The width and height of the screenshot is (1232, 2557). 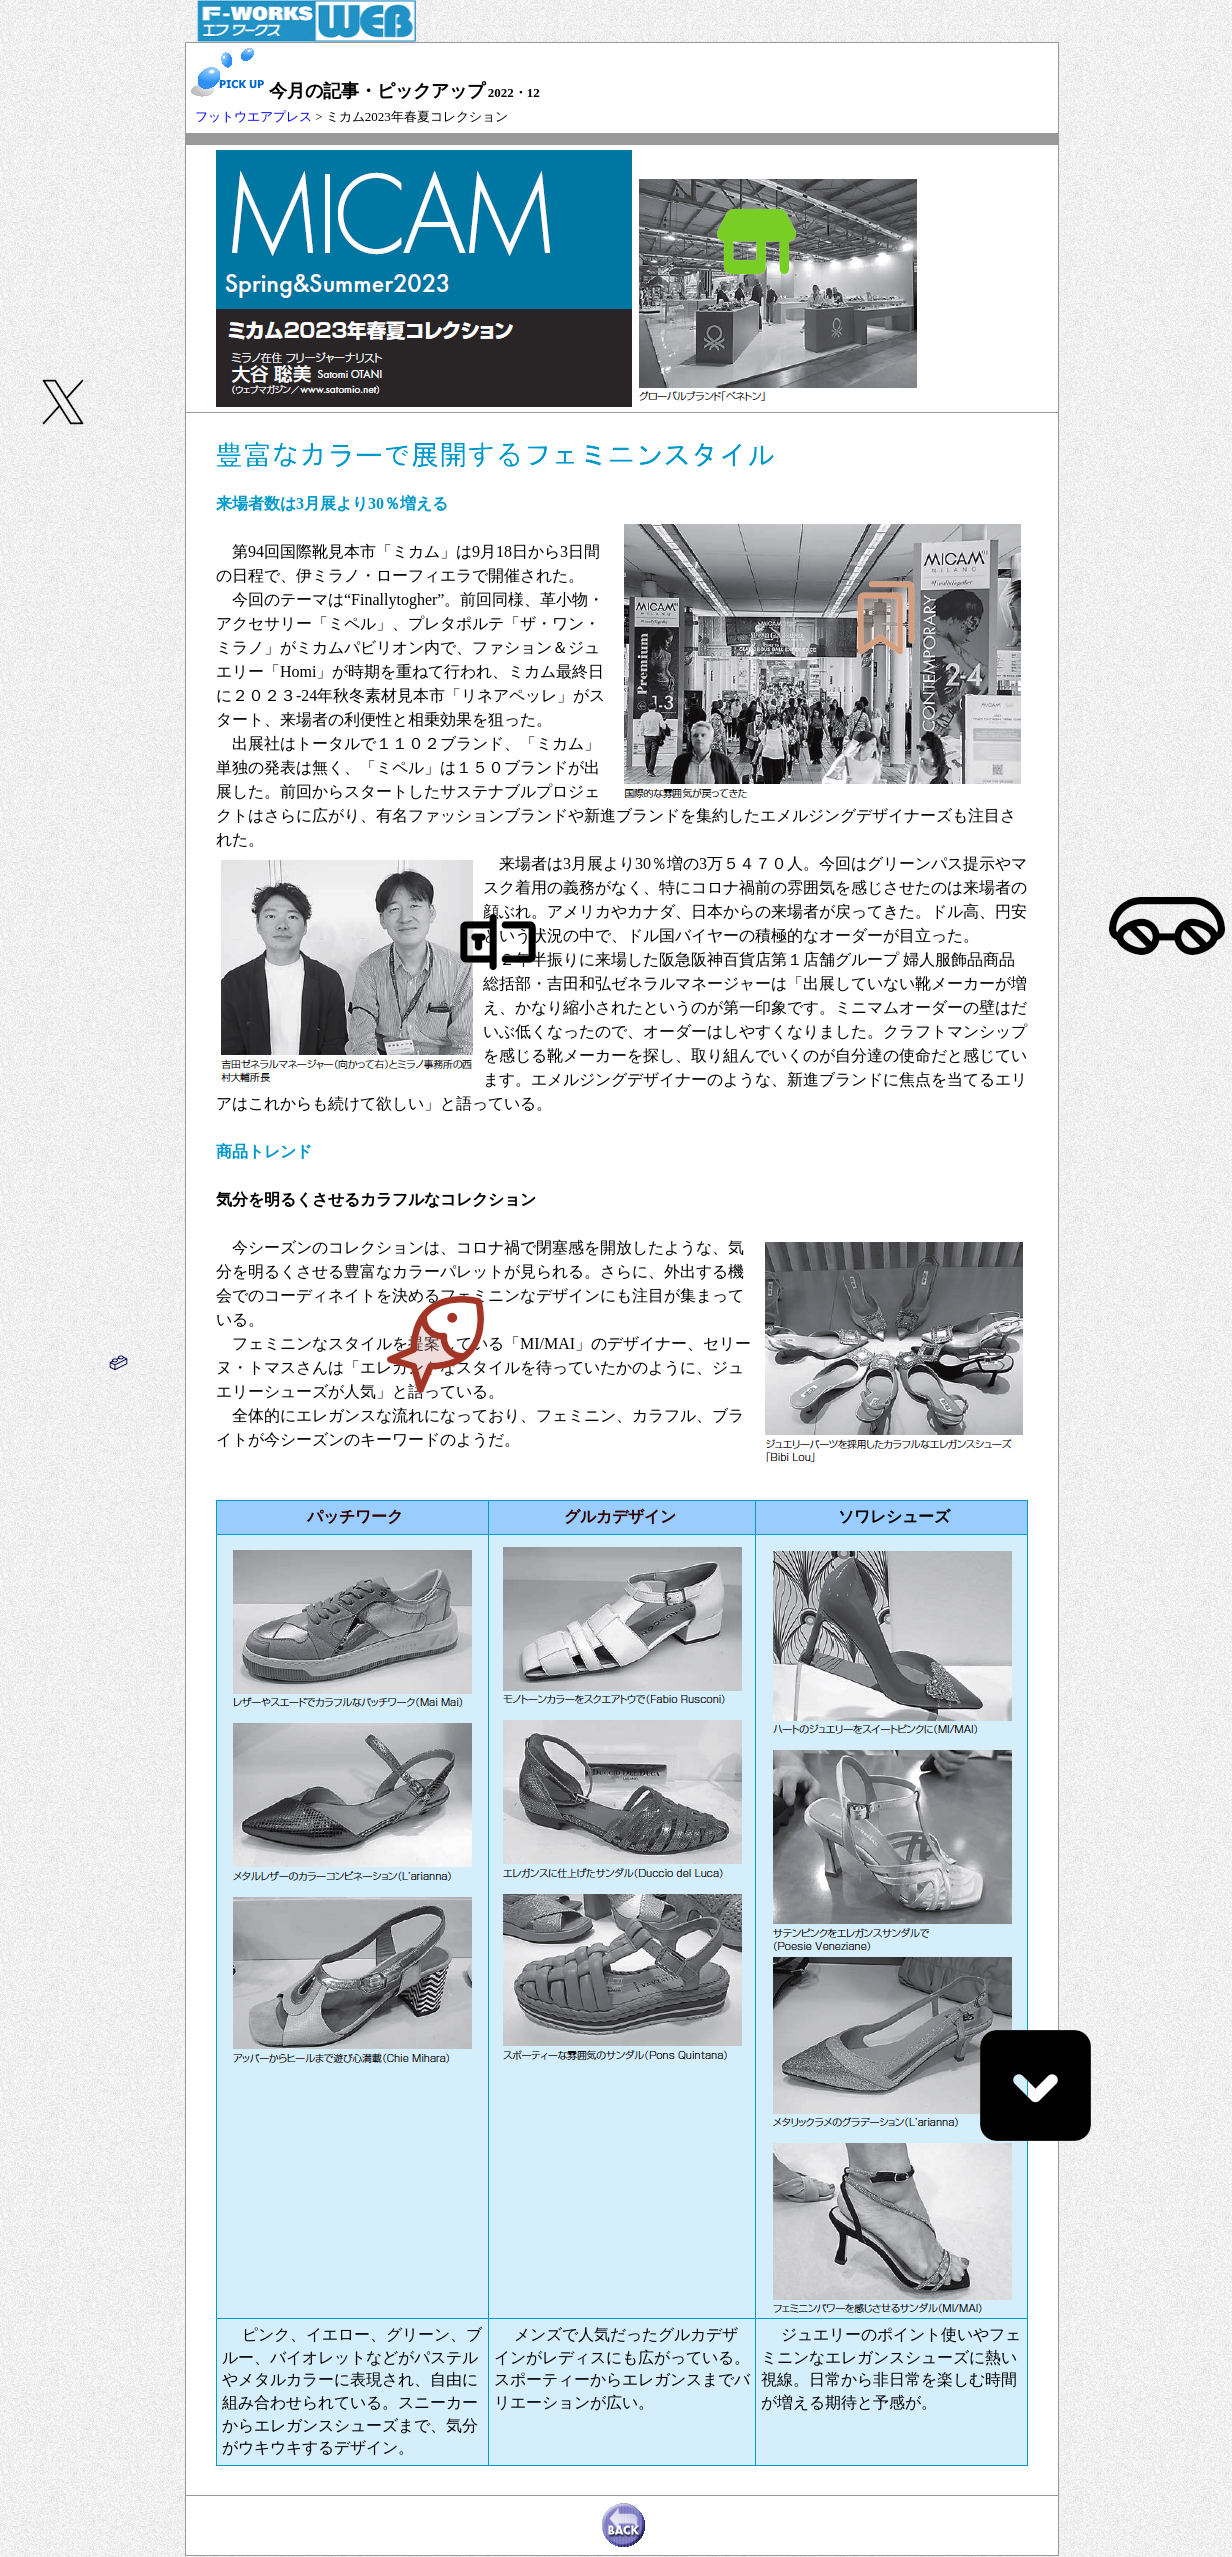 I want to click on expand dropdown menu or content, so click(x=1035, y=2085).